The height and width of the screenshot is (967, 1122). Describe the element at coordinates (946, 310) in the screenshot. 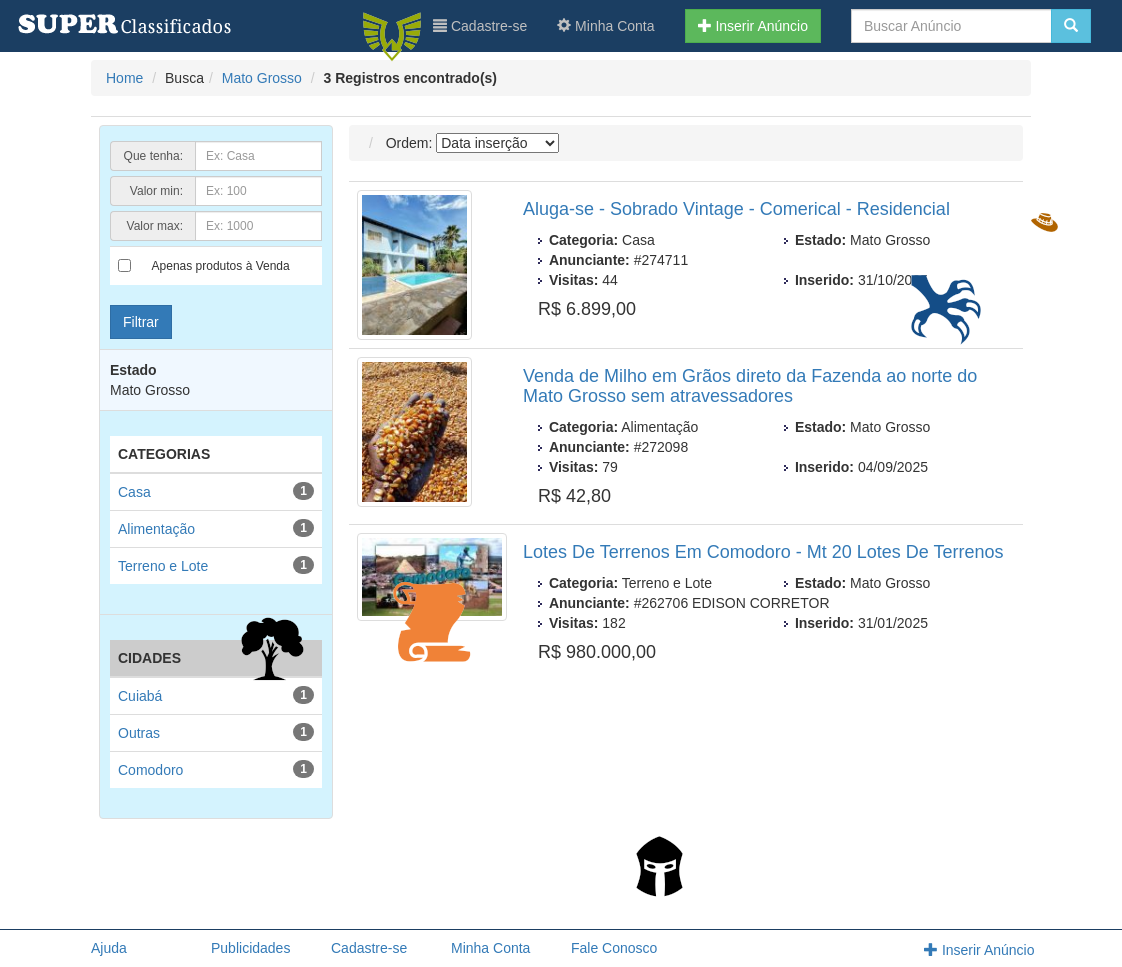

I see `select a beast or creature class in a game` at that location.